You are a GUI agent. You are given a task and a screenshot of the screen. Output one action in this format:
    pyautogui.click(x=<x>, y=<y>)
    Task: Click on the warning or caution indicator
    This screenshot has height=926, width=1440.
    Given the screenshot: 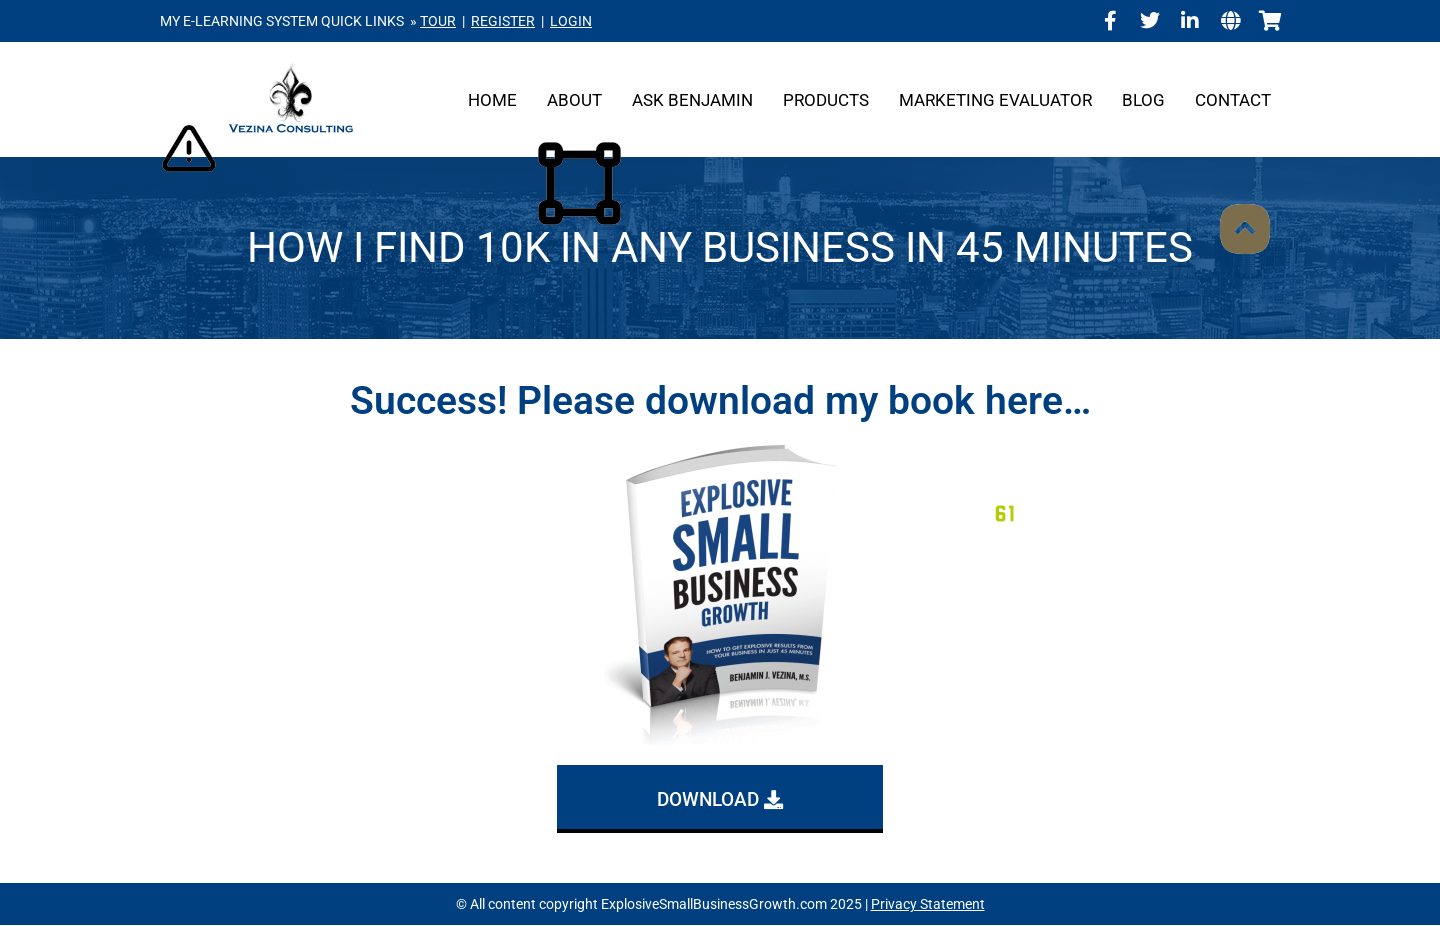 What is the action you would take?
    pyautogui.click(x=189, y=150)
    